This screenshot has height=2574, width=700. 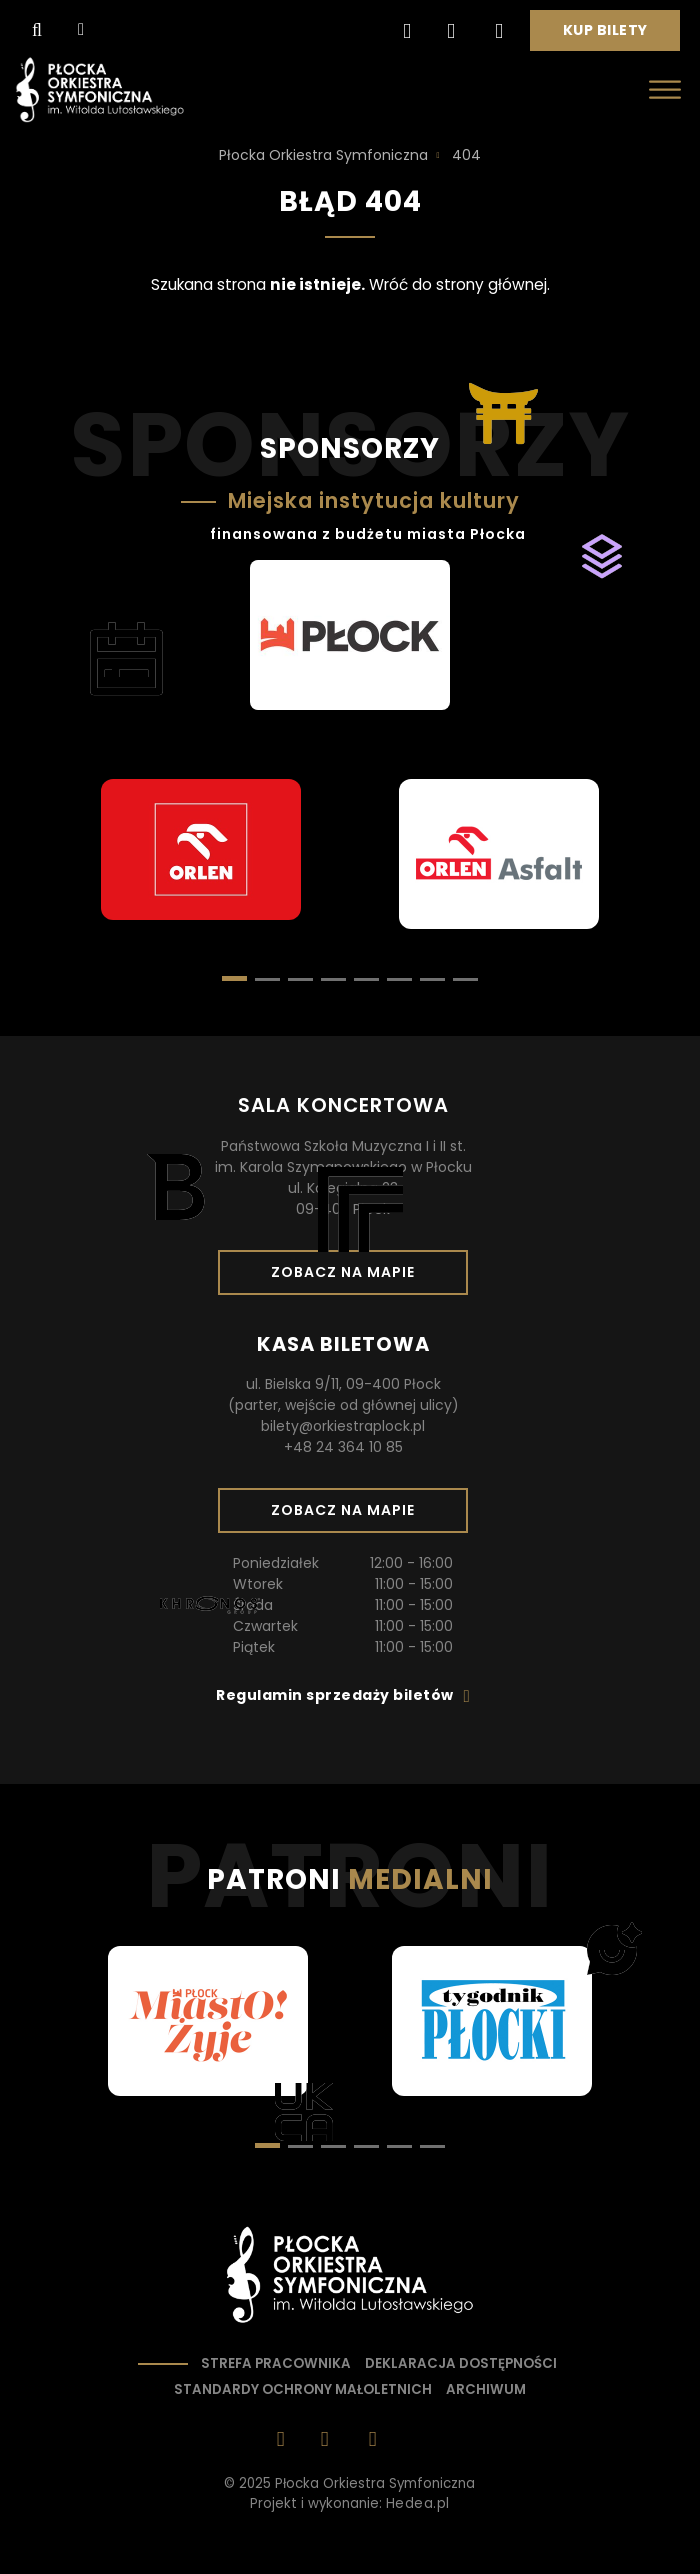 What do you see at coordinates (612, 1950) in the screenshot?
I see `chat with ai assistant` at bounding box center [612, 1950].